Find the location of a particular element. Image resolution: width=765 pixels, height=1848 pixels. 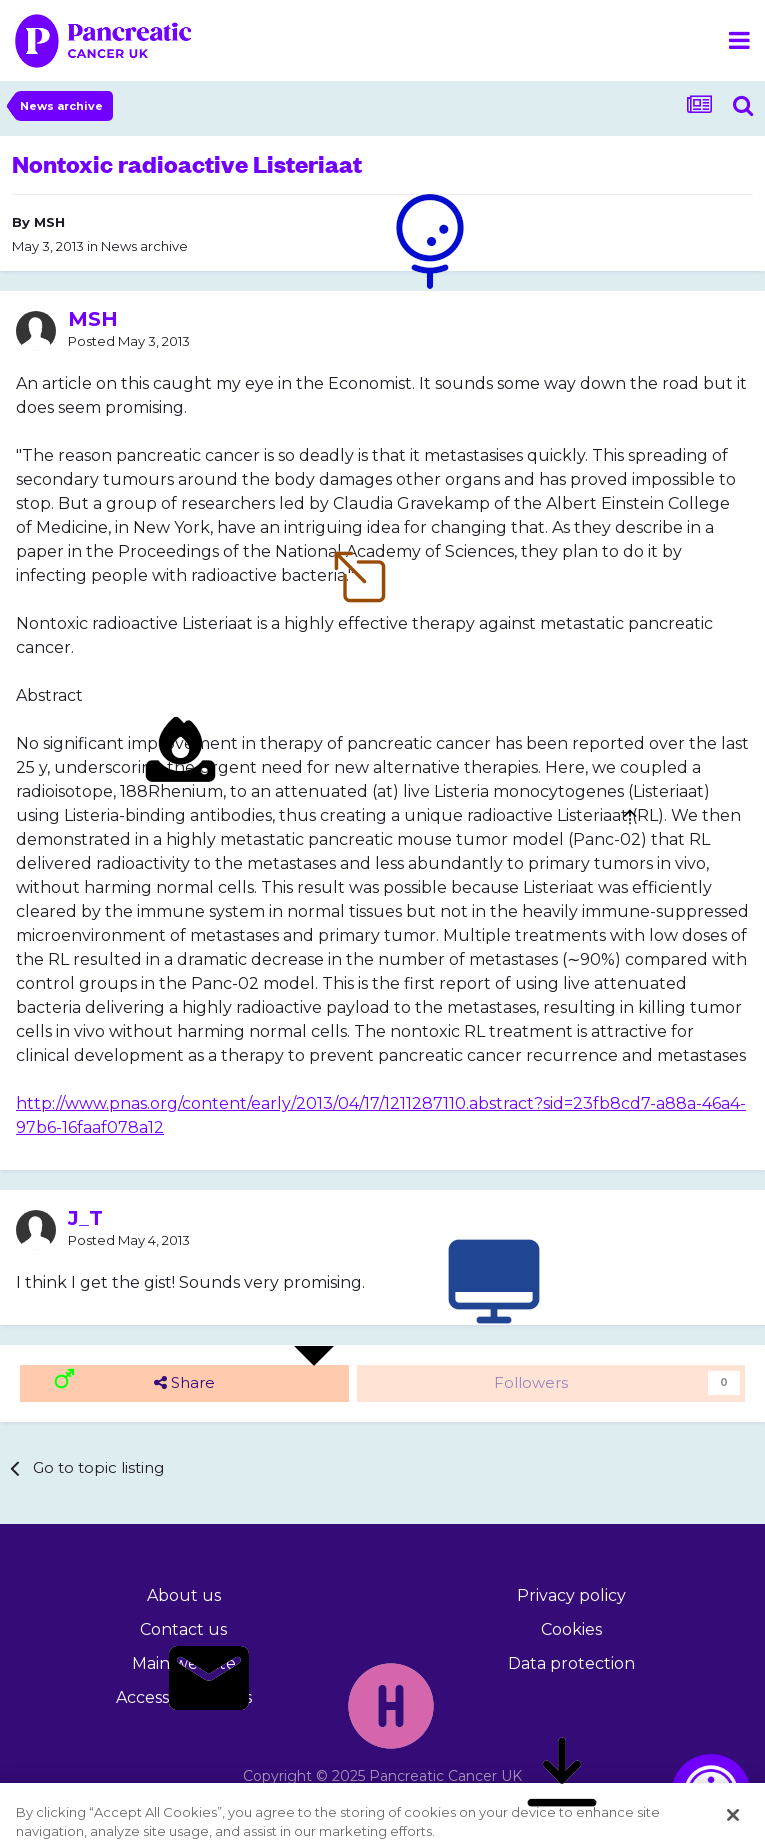

access stove or cooking settings is located at coordinates (180, 751).